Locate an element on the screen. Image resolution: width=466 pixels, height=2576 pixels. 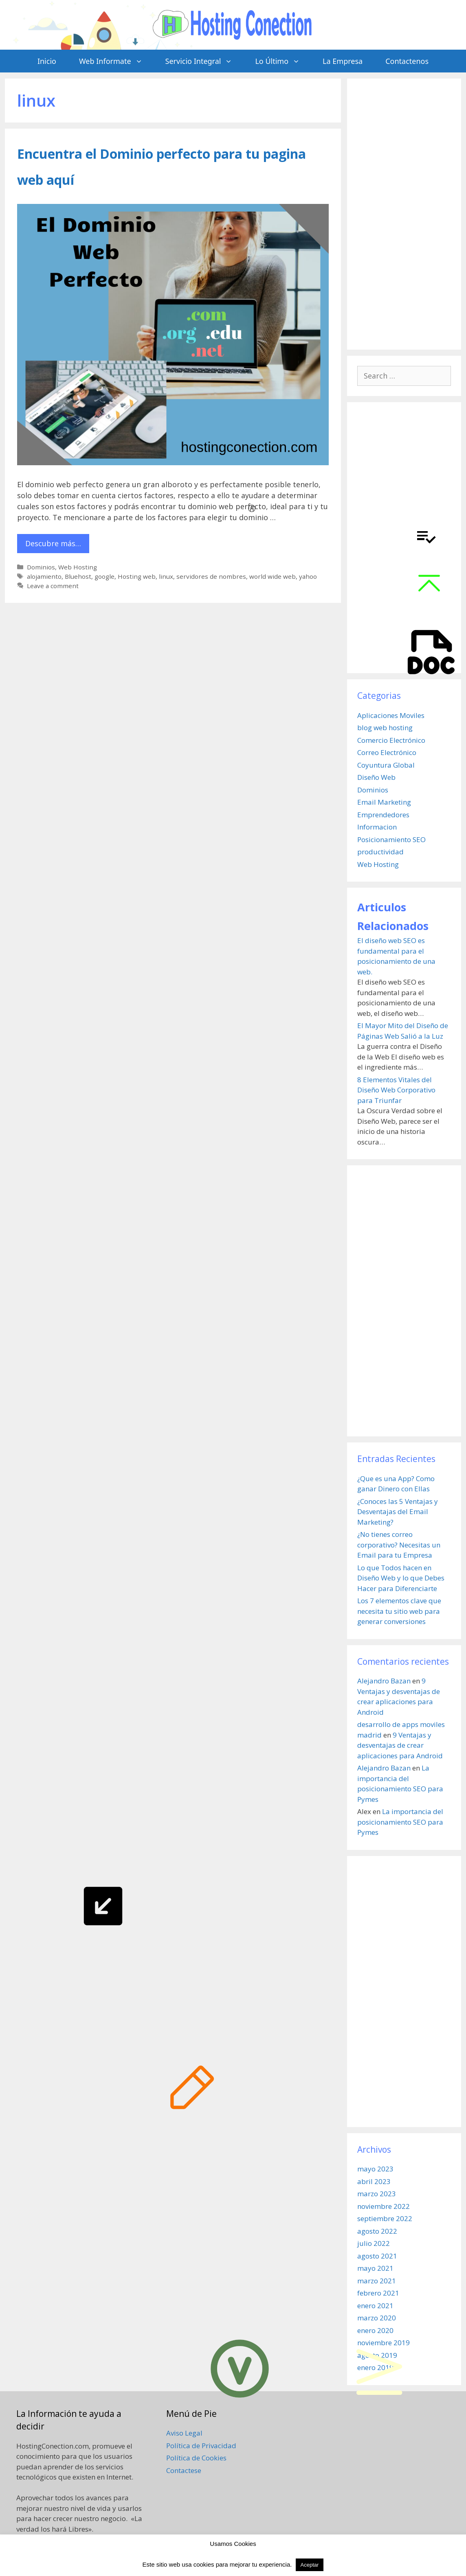
collapse content or scroll to top is located at coordinates (429, 582).